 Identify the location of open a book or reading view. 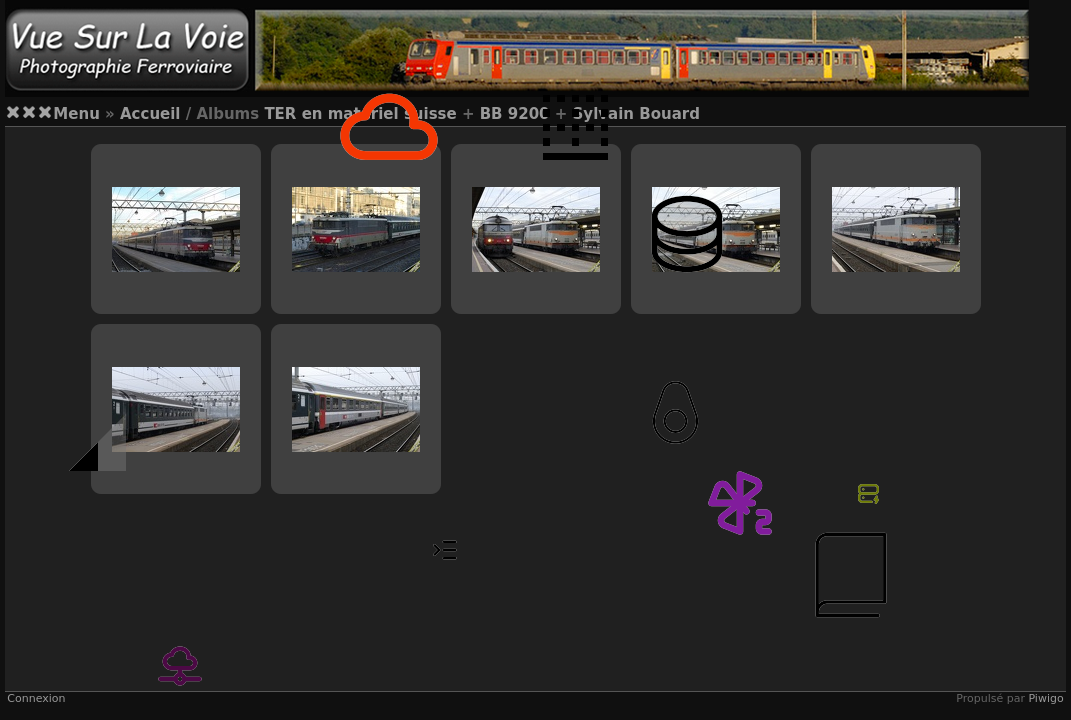
(851, 575).